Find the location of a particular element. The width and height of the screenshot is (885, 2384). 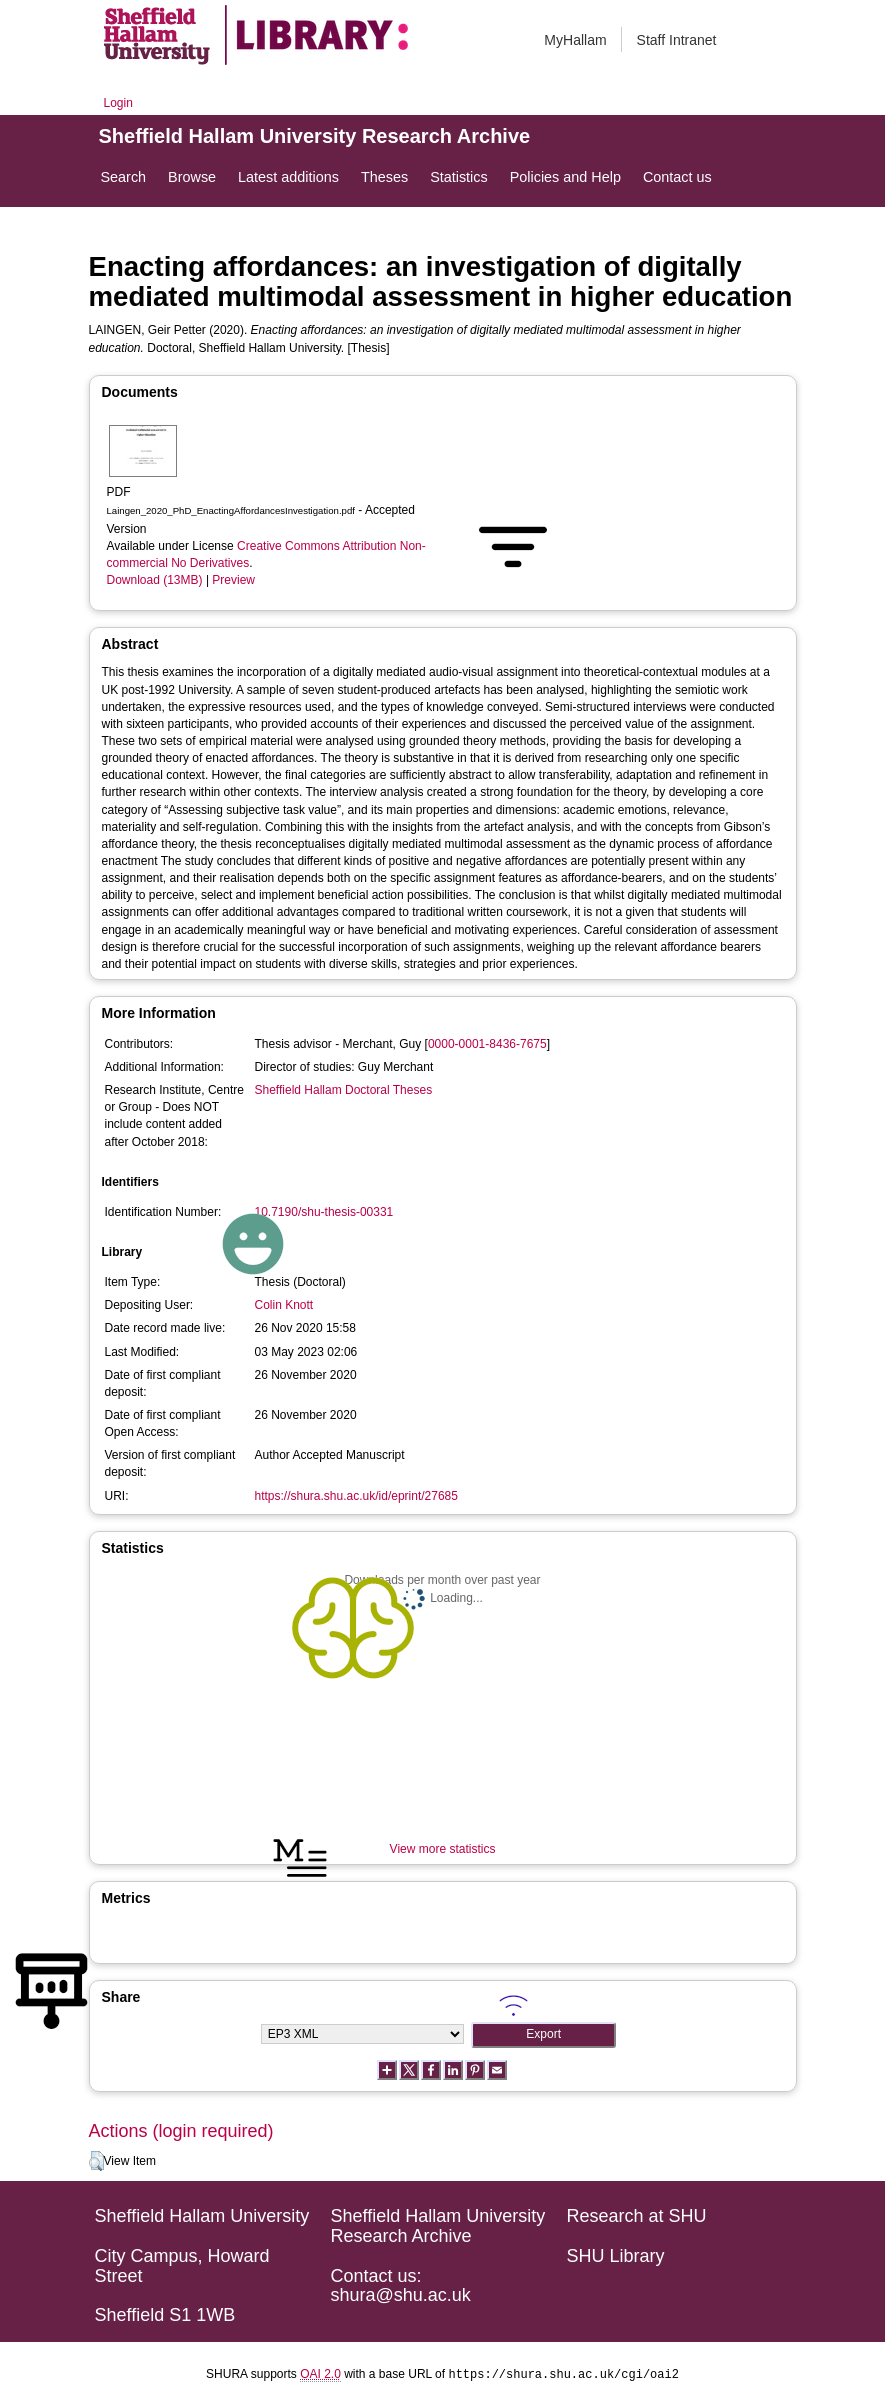

react with laughter to a post or message is located at coordinates (253, 1244).